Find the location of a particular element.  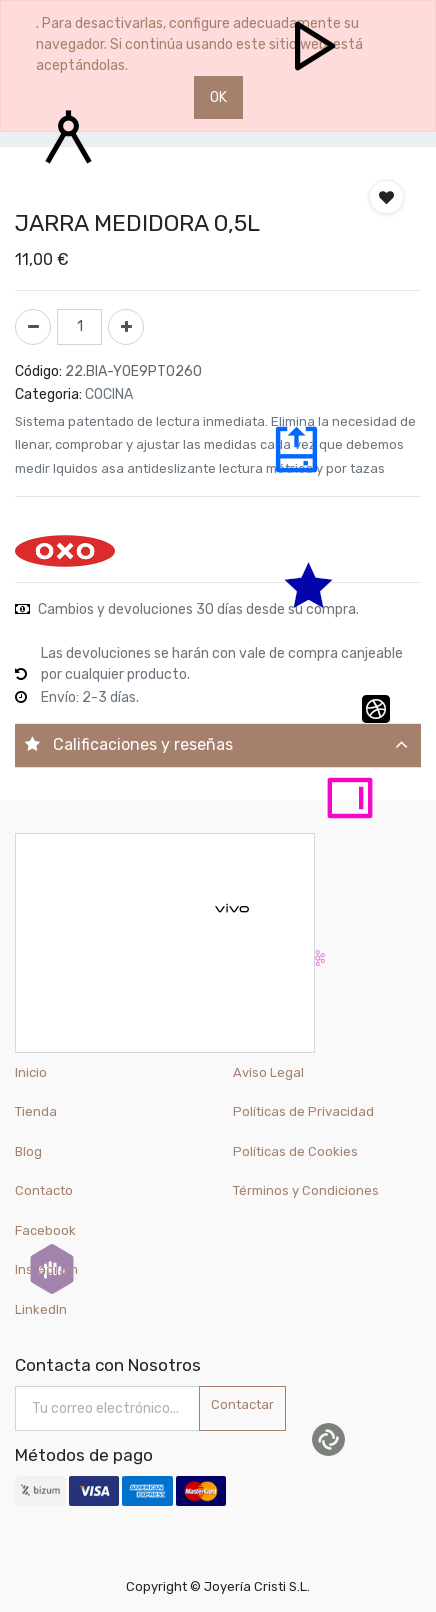

switch to right sidebar layout is located at coordinates (350, 798).